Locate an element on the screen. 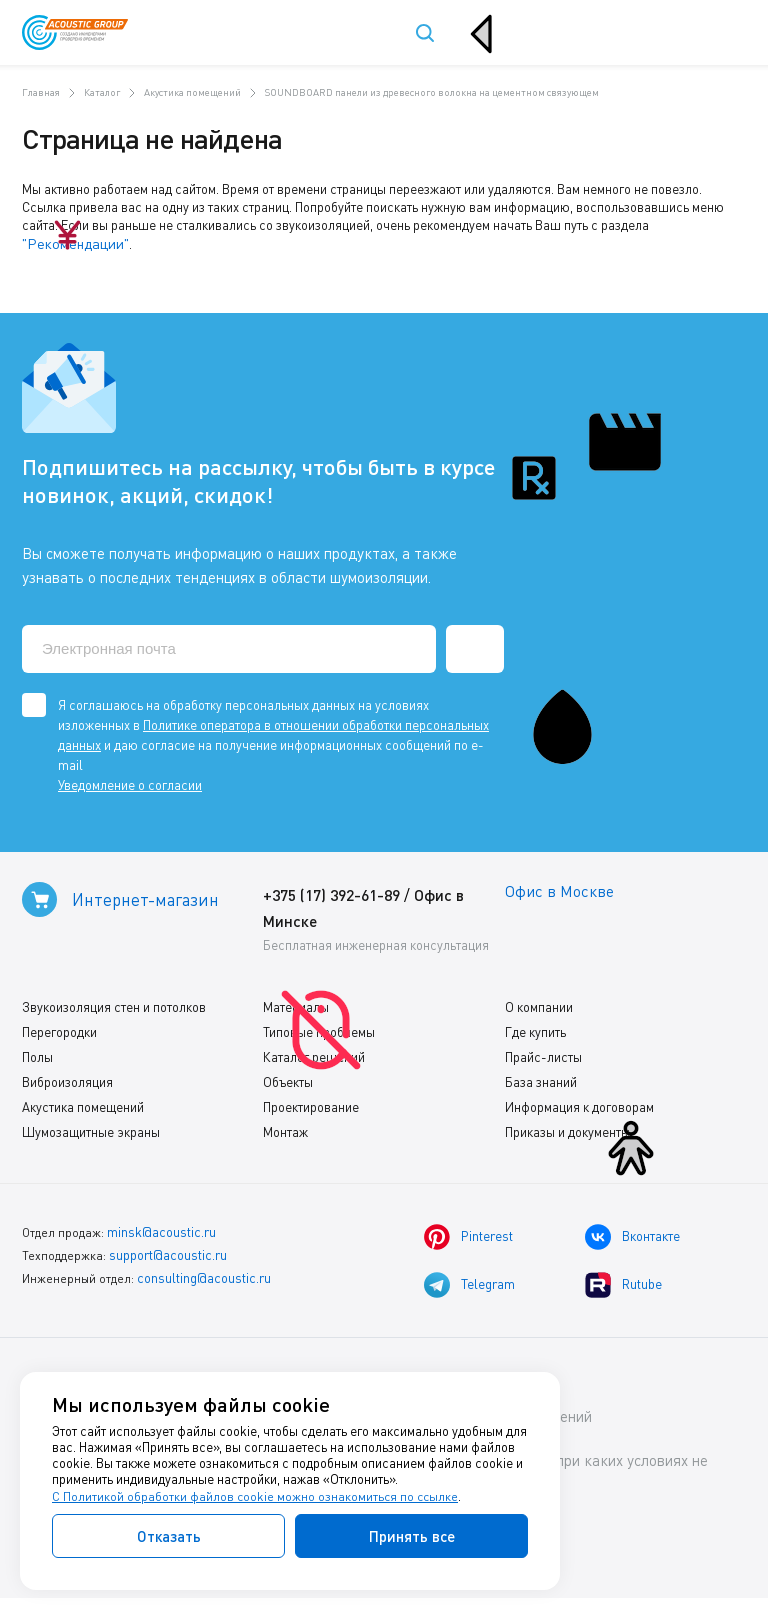 The height and width of the screenshot is (1610, 768). mouse input disabled is located at coordinates (321, 1030).